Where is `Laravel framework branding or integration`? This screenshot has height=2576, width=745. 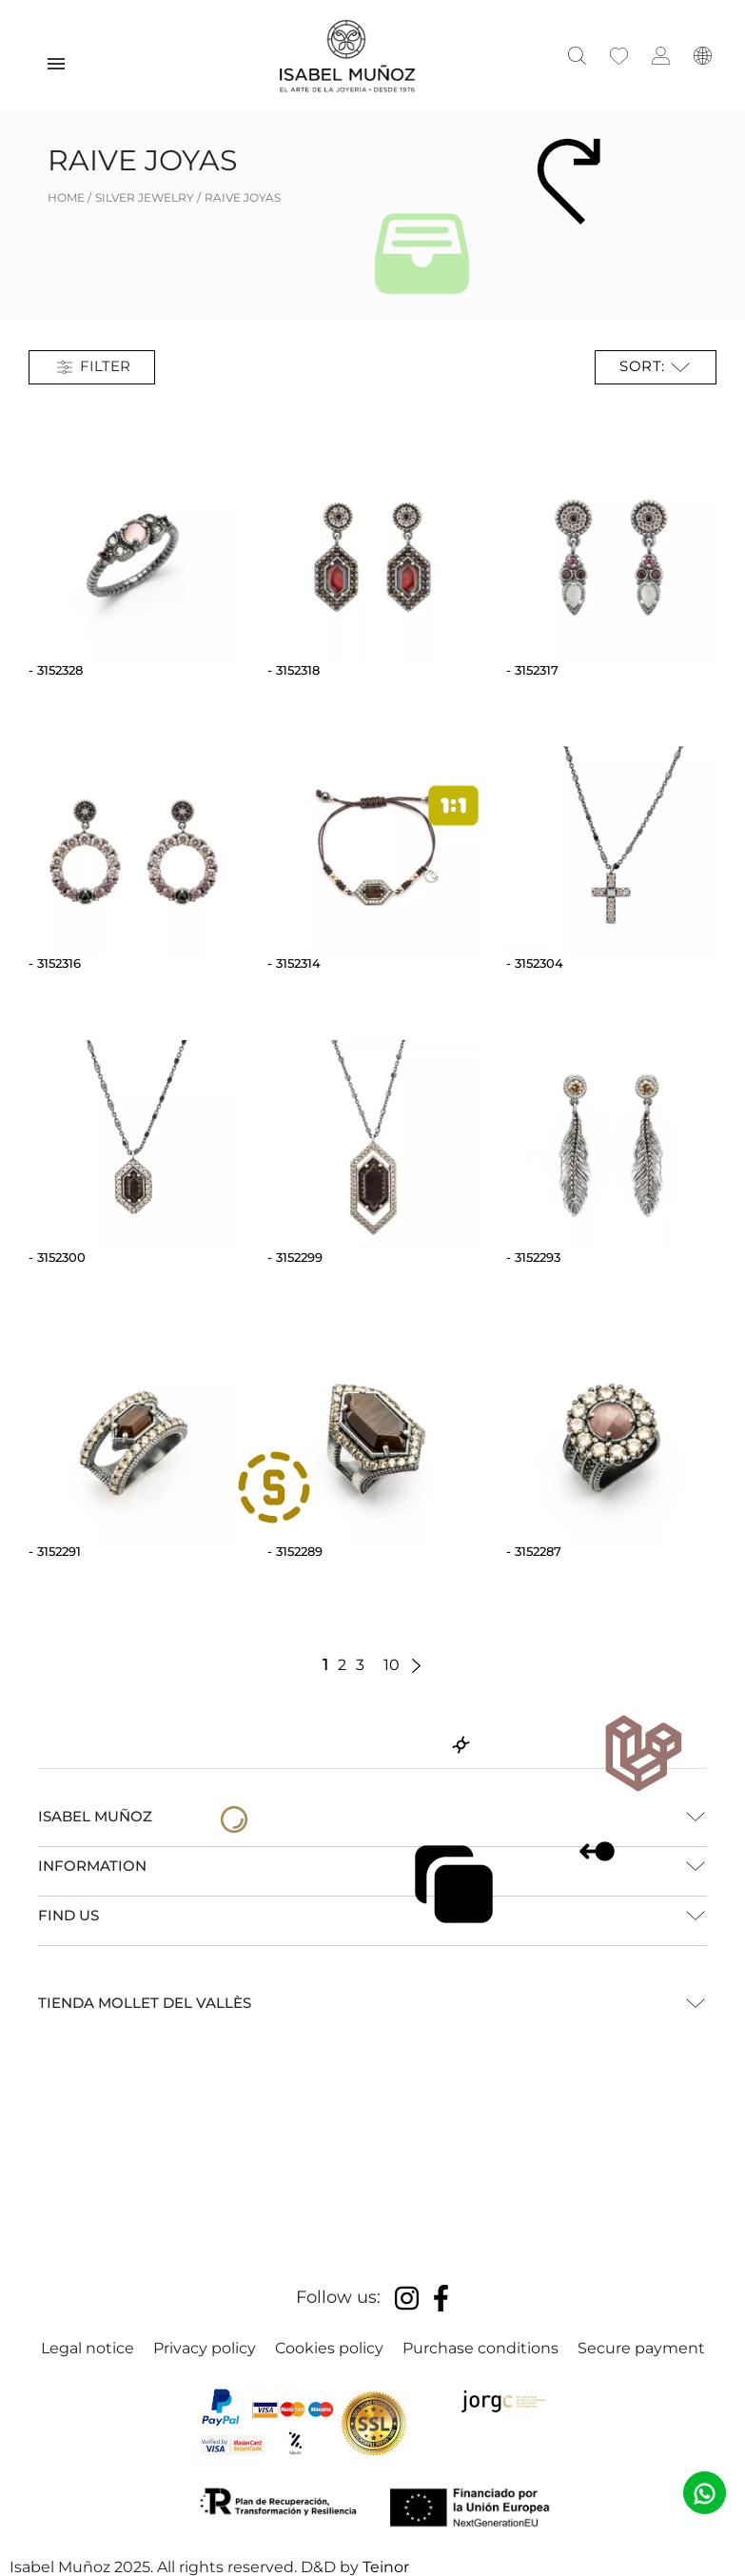 Laravel framework branding or integration is located at coordinates (641, 1751).